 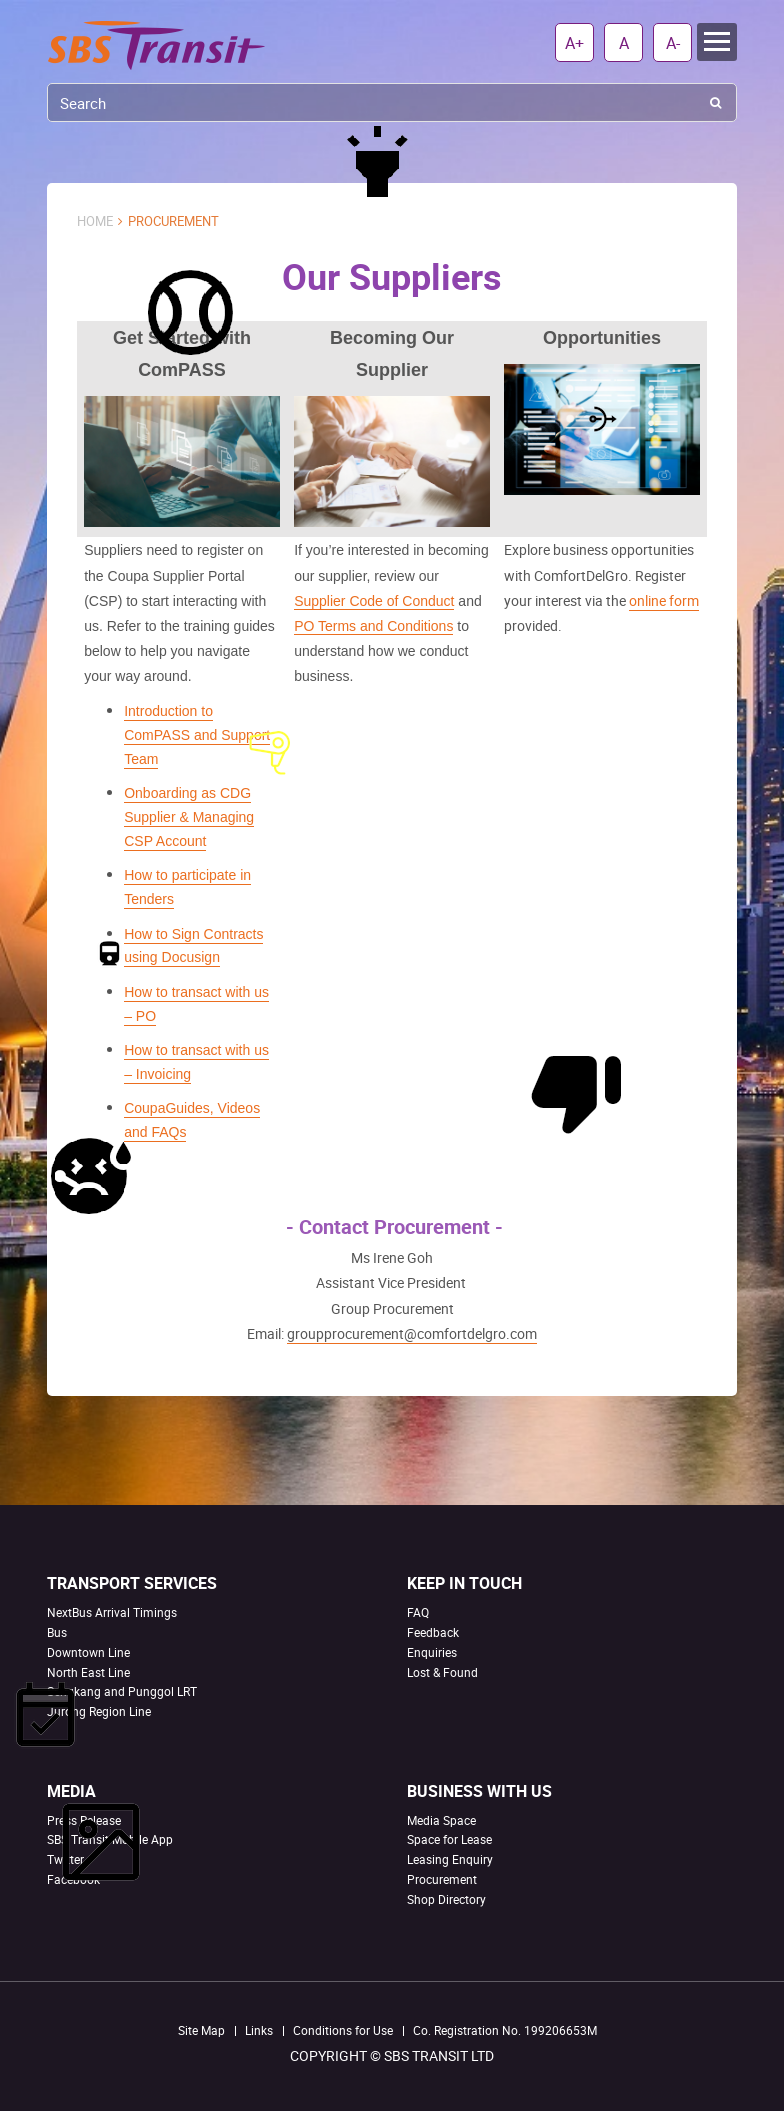 What do you see at coordinates (45, 1717) in the screenshot?
I see `event confirmed or scheduled successfully` at bounding box center [45, 1717].